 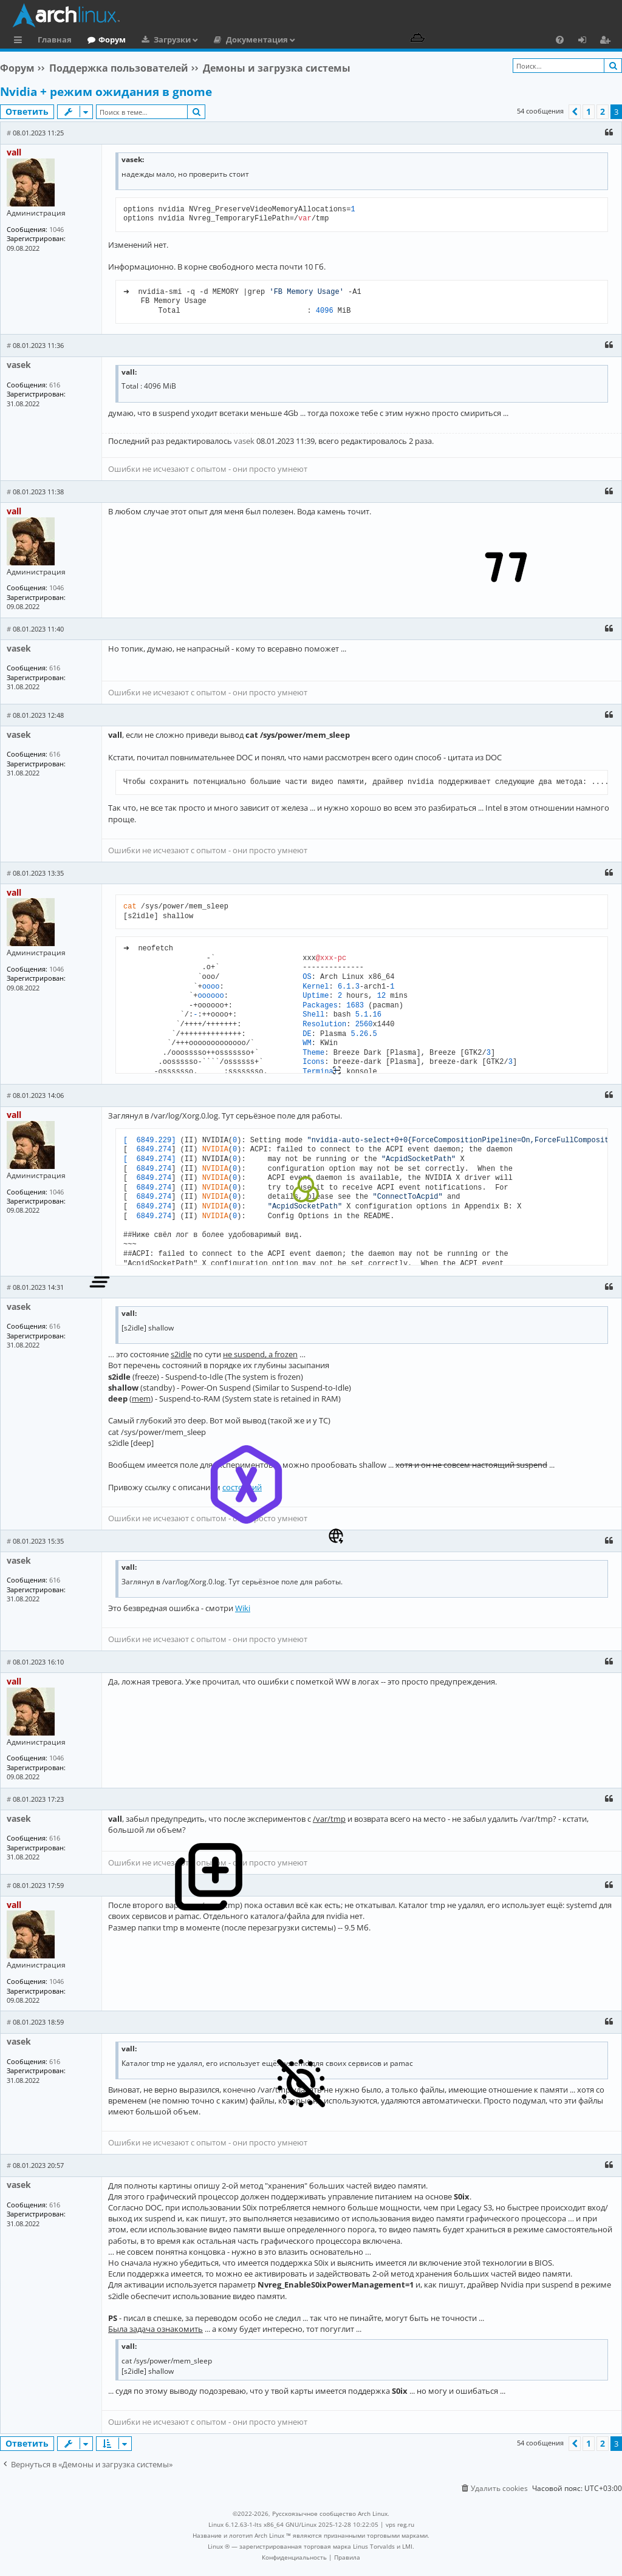 I want to click on displays the number 77 as a label or badge, so click(x=506, y=567).